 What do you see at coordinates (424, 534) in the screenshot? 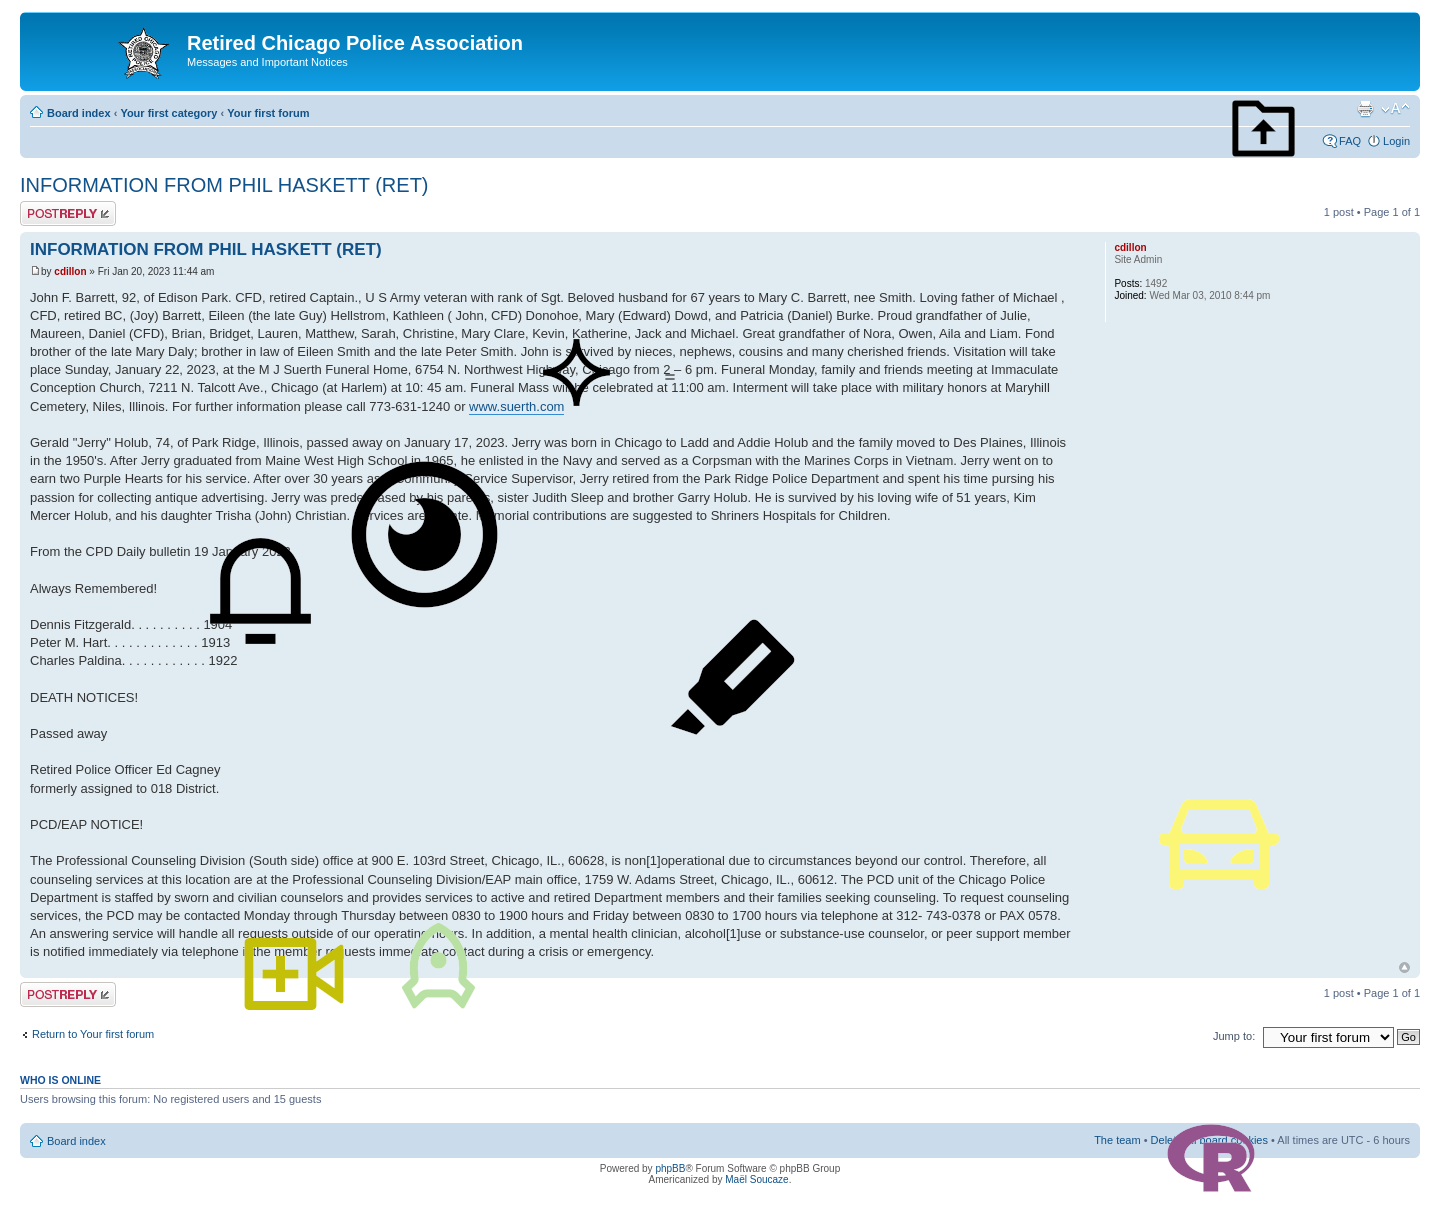
I see `view or preview content` at bounding box center [424, 534].